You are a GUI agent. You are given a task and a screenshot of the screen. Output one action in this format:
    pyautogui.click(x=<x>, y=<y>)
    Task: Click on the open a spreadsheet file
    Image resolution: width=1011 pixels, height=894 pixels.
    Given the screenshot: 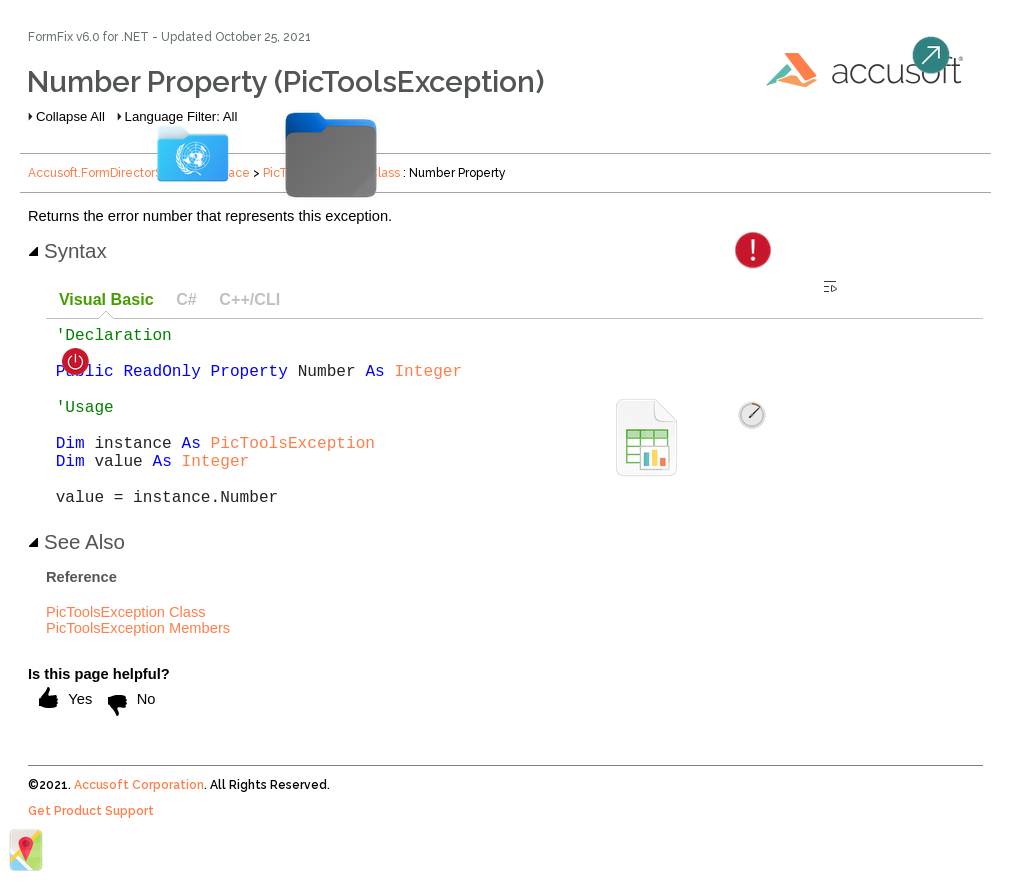 What is the action you would take?
    pyautogui.click(x=646, y=437)
    